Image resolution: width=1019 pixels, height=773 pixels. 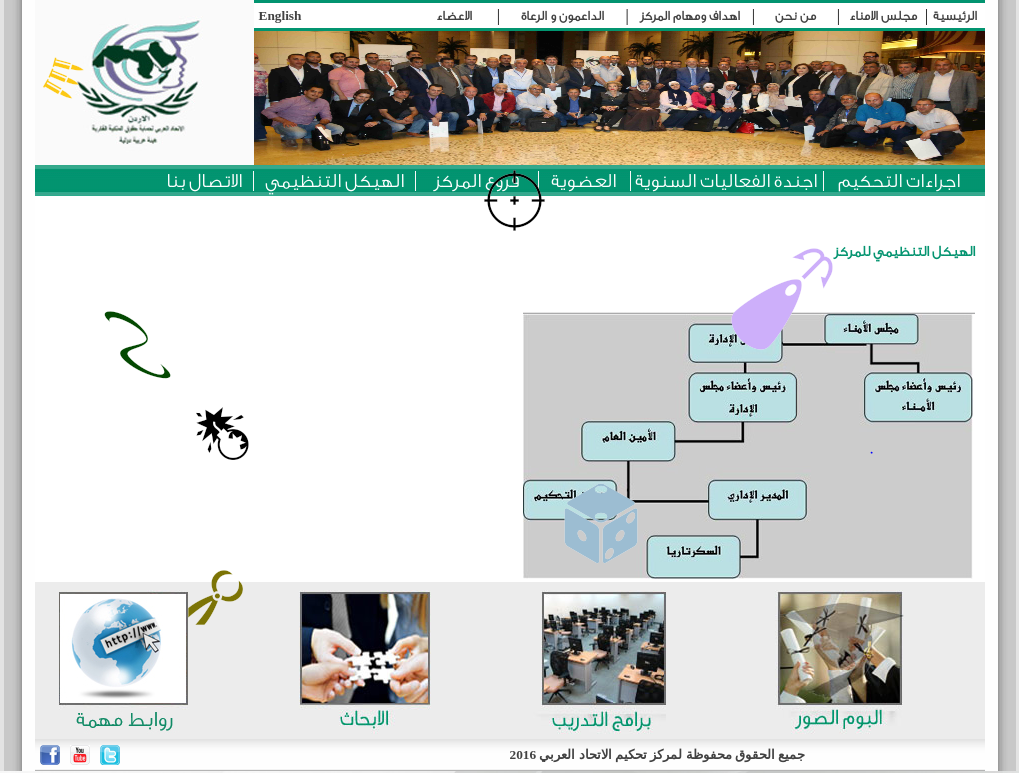 What do you see at coordinates (782, 299) in the screenshot?
I see `fishing lure or tackle equipment in a game inventory` at bounding box center [782, 299].